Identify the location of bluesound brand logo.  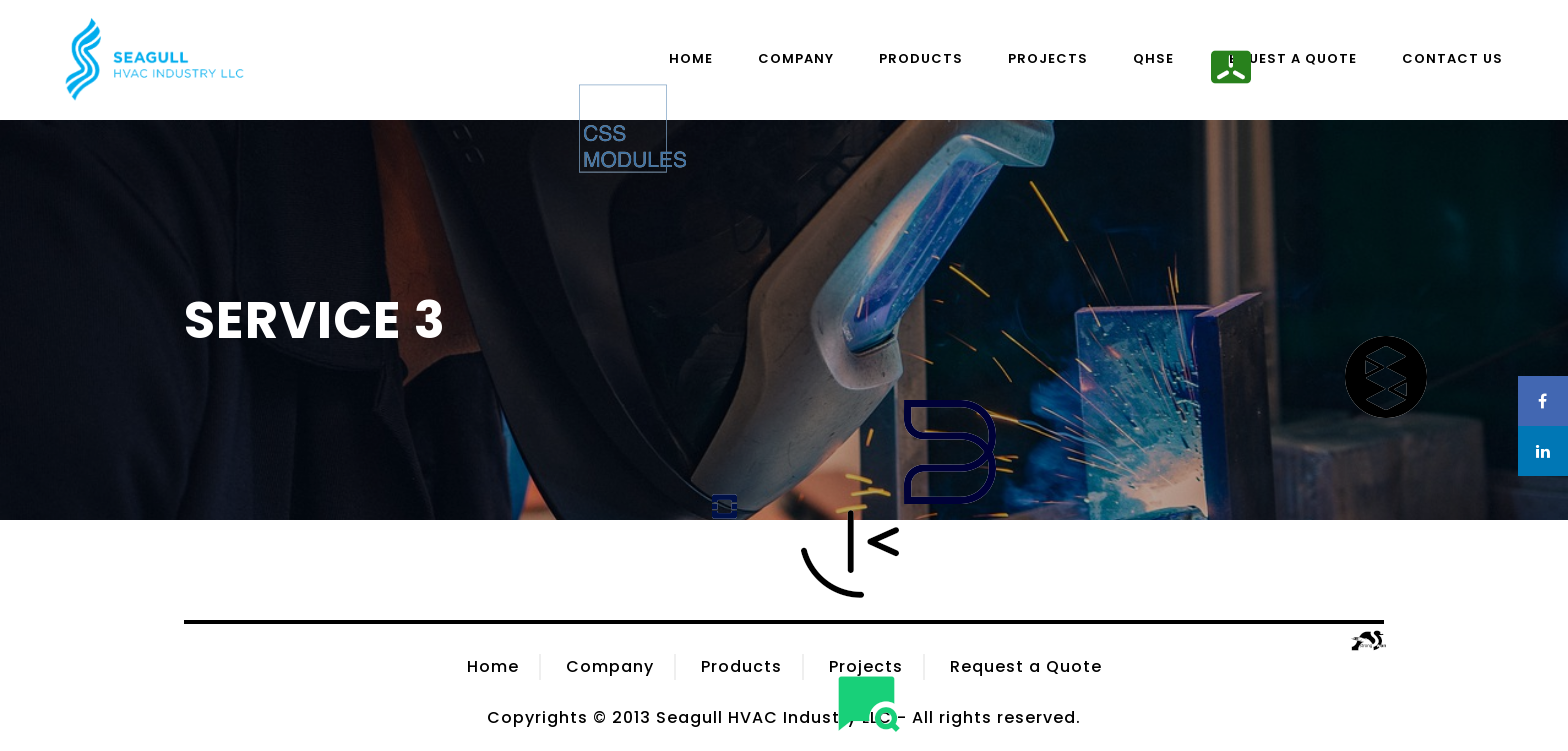
(950, 452).